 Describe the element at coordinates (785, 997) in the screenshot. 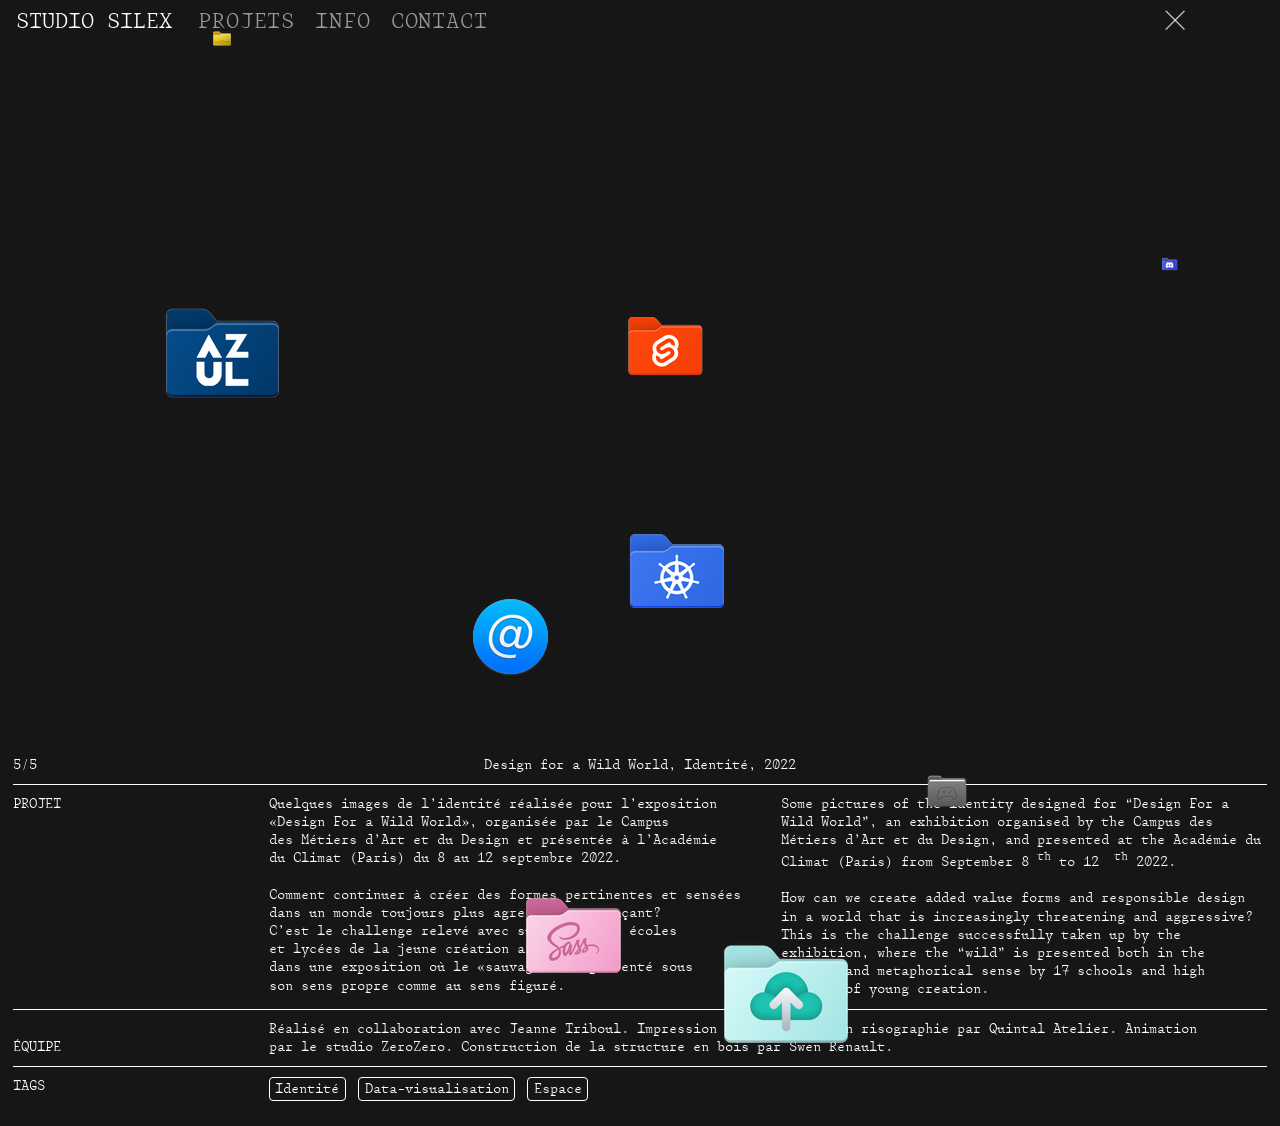

I see `access windows update download folder` at that location.